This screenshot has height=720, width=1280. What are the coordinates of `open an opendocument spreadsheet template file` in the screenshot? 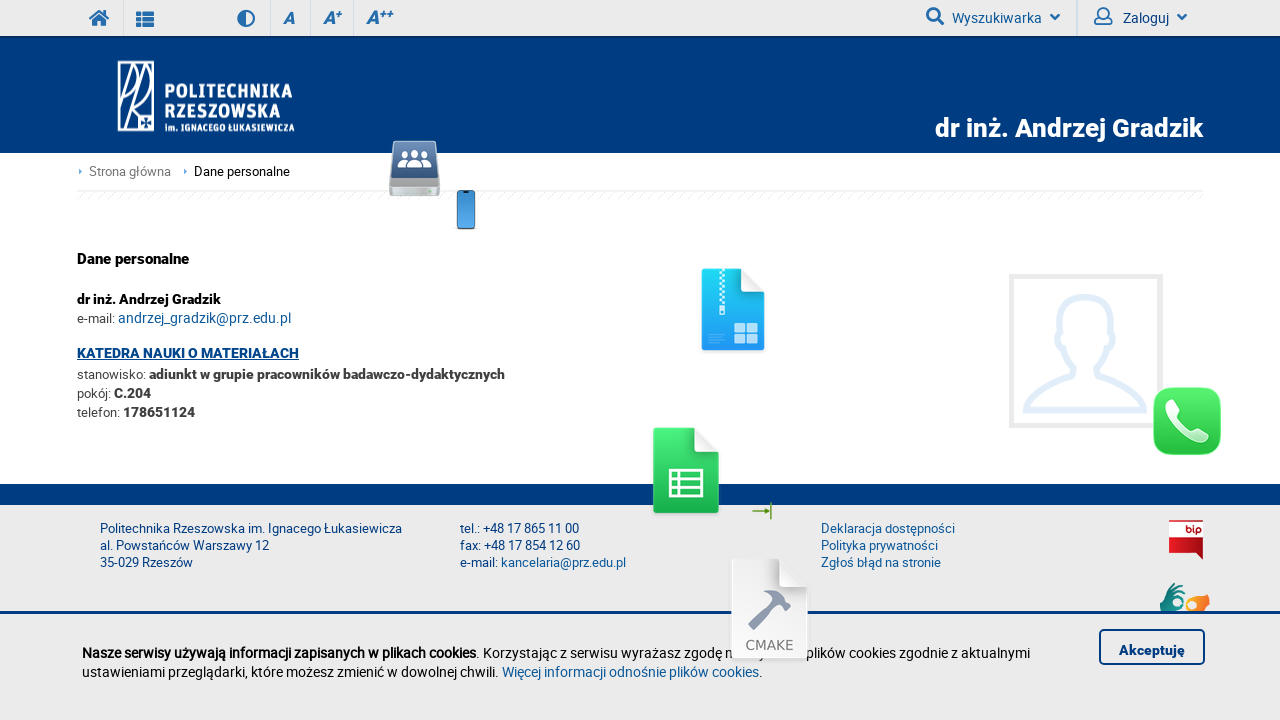 It's located at (686, 472).